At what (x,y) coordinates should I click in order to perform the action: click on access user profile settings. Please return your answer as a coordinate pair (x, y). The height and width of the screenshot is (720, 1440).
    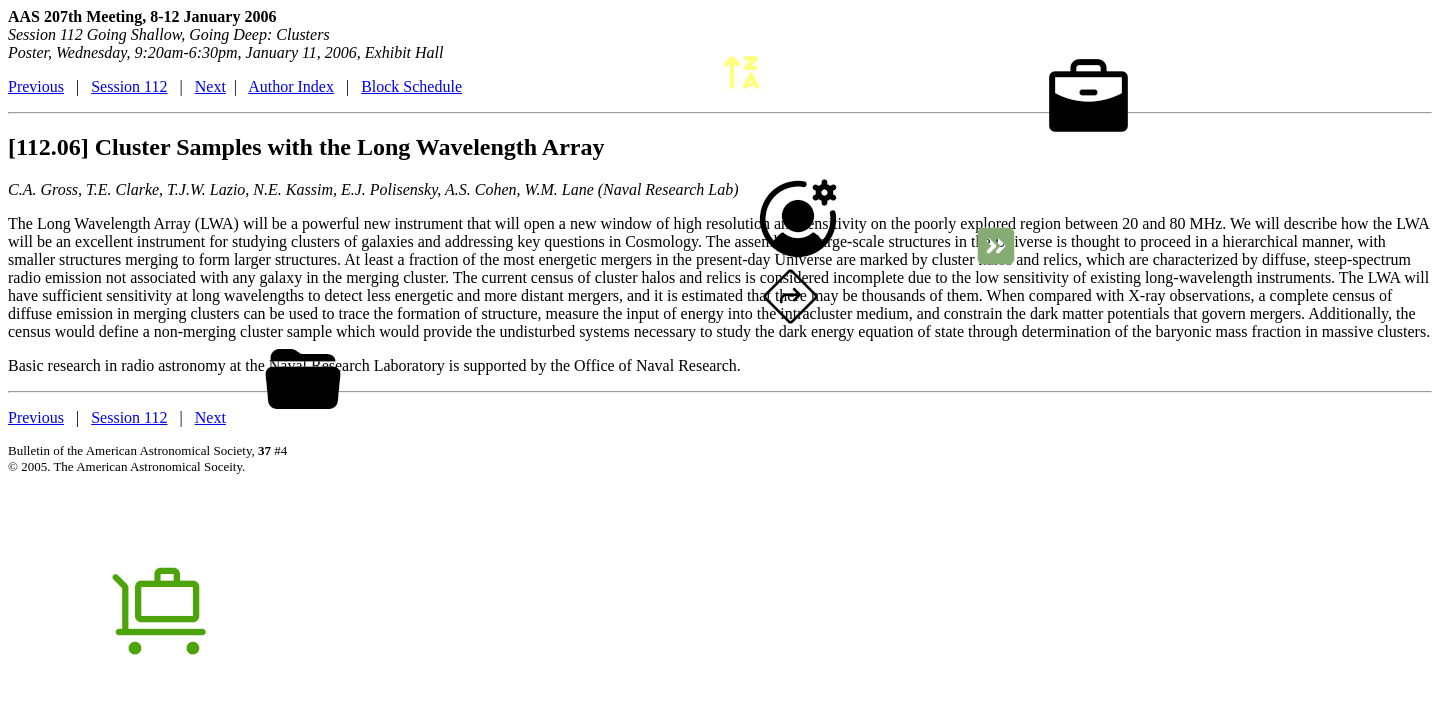
    Looking at the image, I should click on (798, 219).